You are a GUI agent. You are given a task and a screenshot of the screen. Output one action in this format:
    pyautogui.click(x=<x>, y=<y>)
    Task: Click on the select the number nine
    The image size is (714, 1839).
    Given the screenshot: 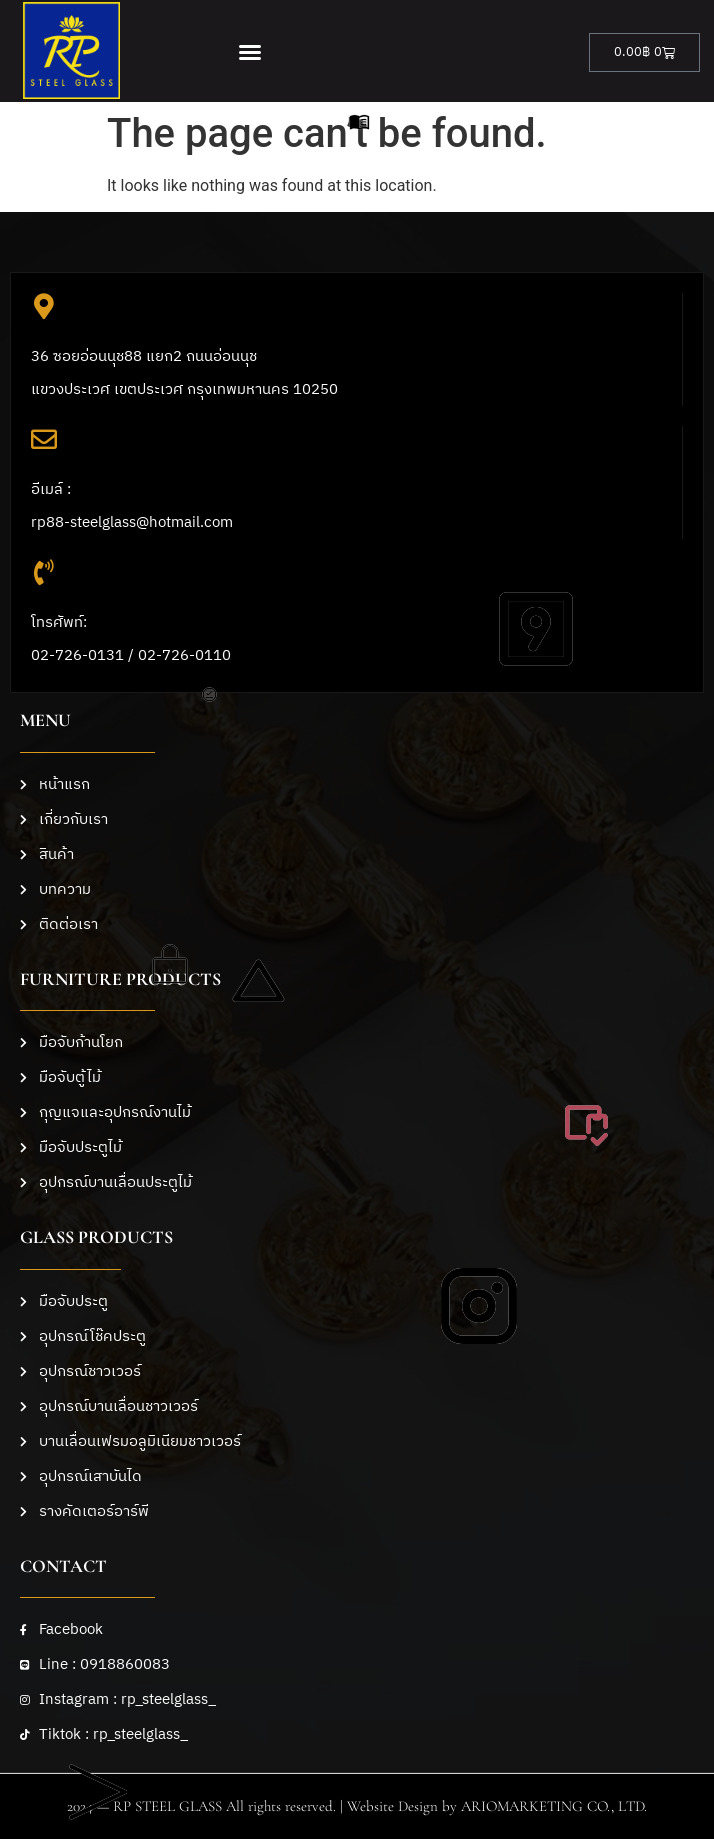 What is the action you would take?
    pyautogui.click(x=536, y=629)
    